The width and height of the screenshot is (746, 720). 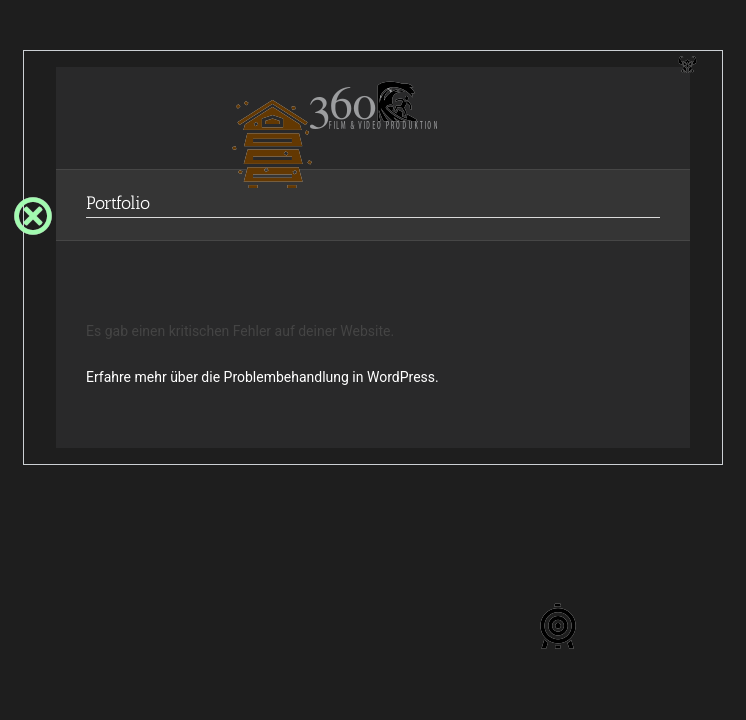 What do you see at coordinates (558, 626) in the screenshot?
I see `view goals or objectives` at bounding box center [558, 626].